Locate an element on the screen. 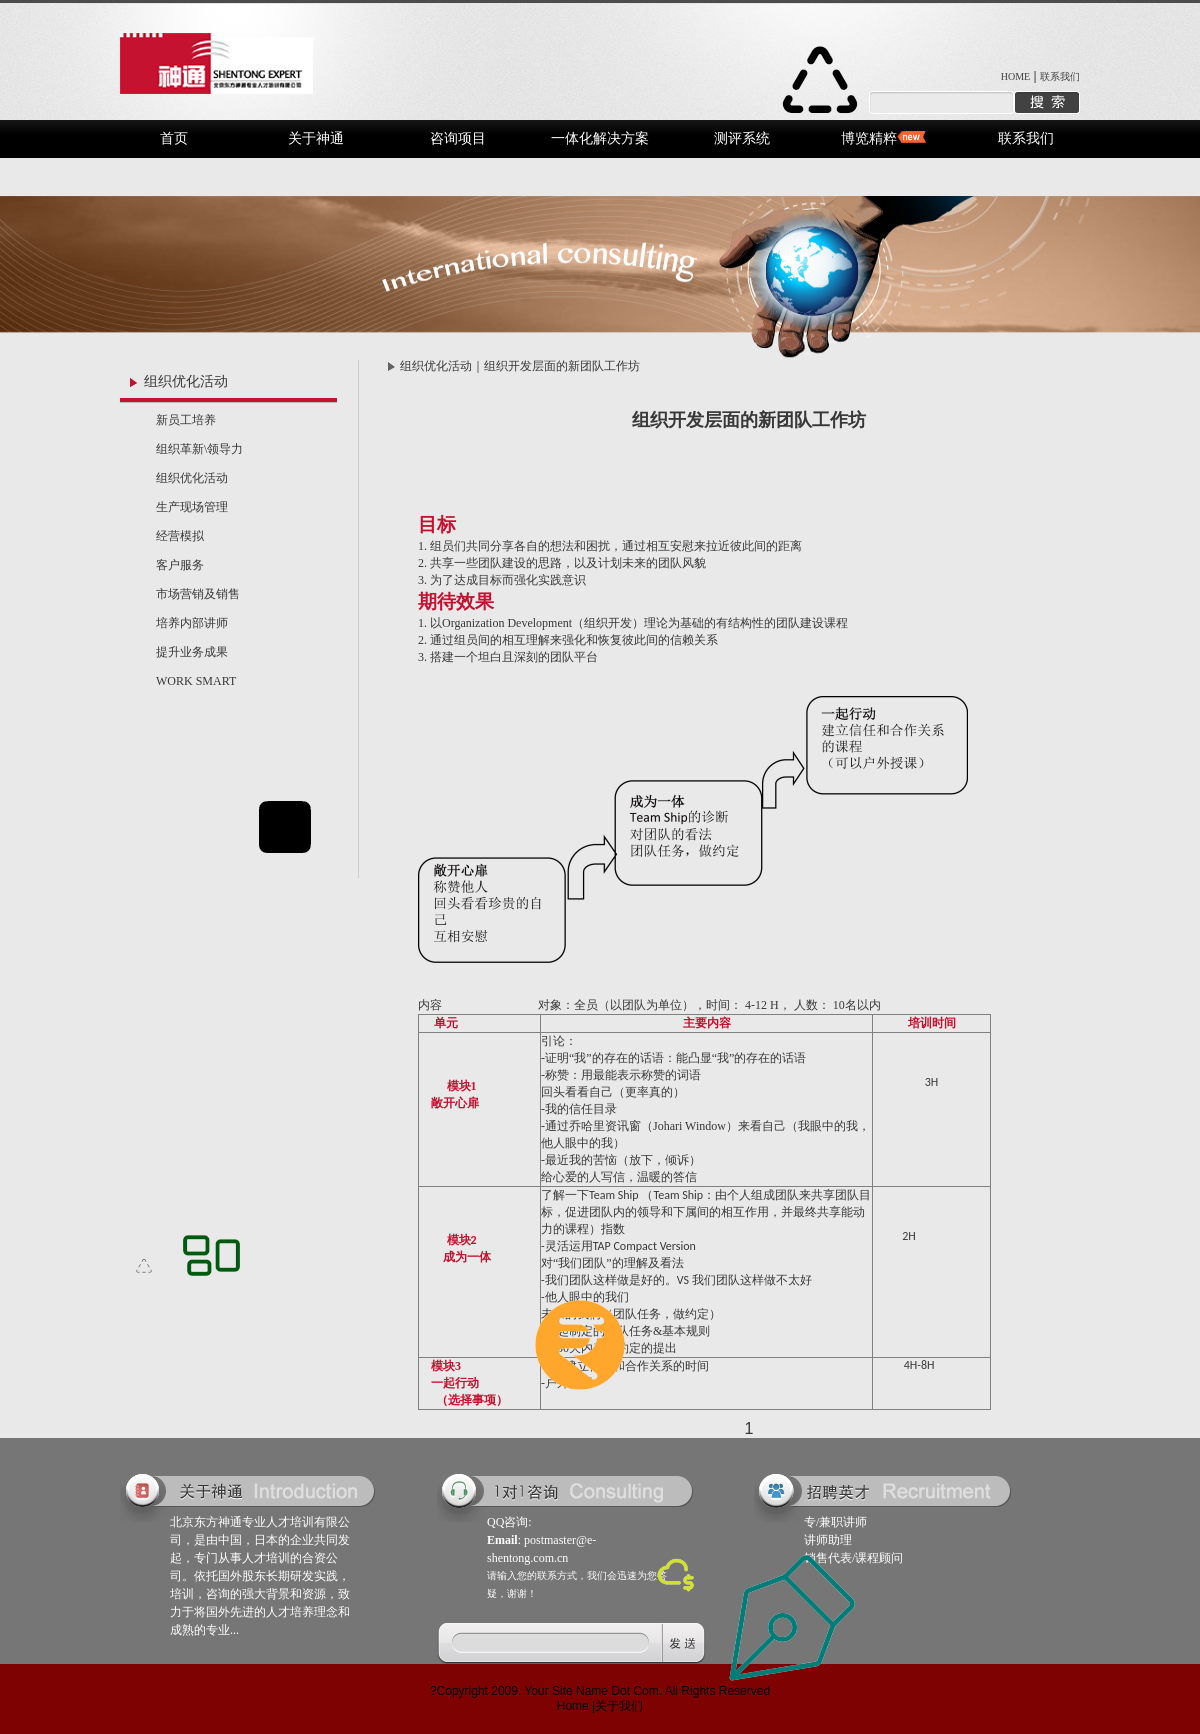 This screenshot has width=1200, height=1734. view cloud storage pricing or billing is located at coordinates (676, 1572).